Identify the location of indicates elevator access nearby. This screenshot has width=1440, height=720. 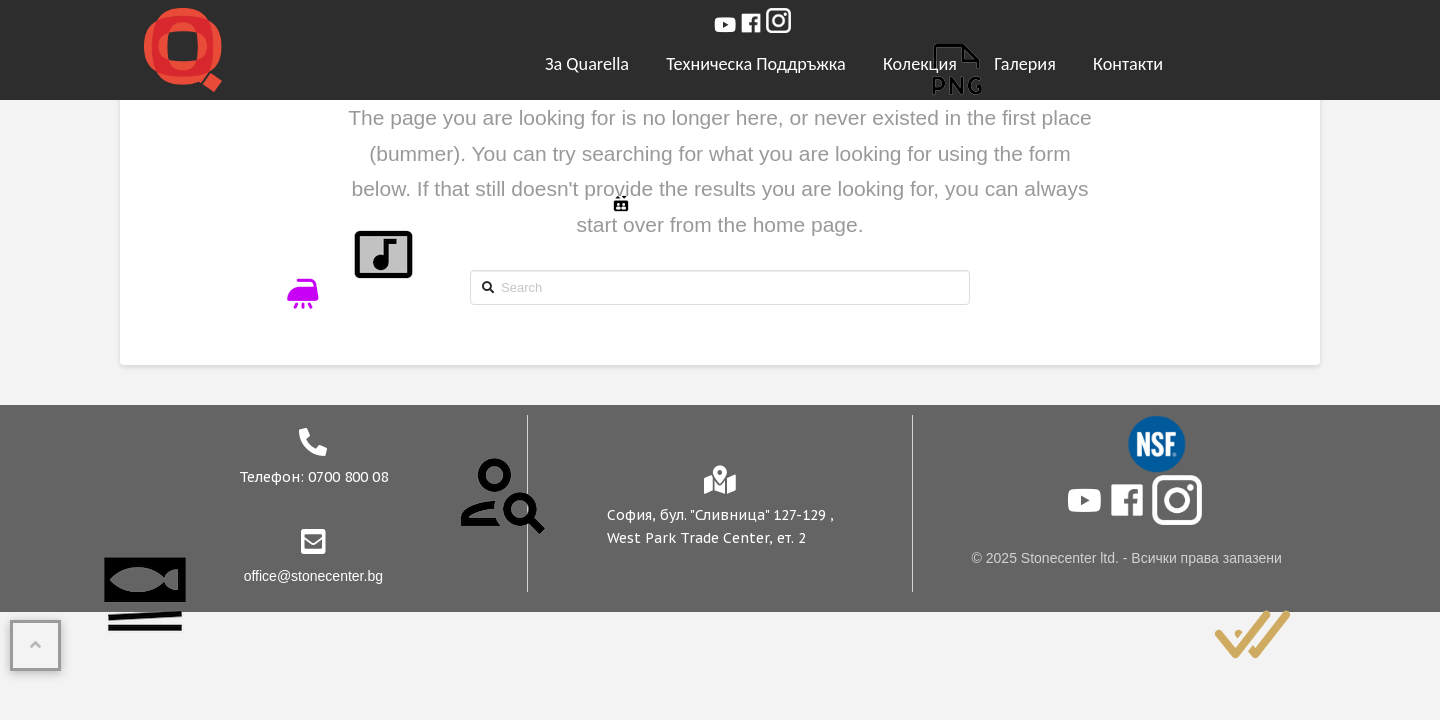
(621, 204).